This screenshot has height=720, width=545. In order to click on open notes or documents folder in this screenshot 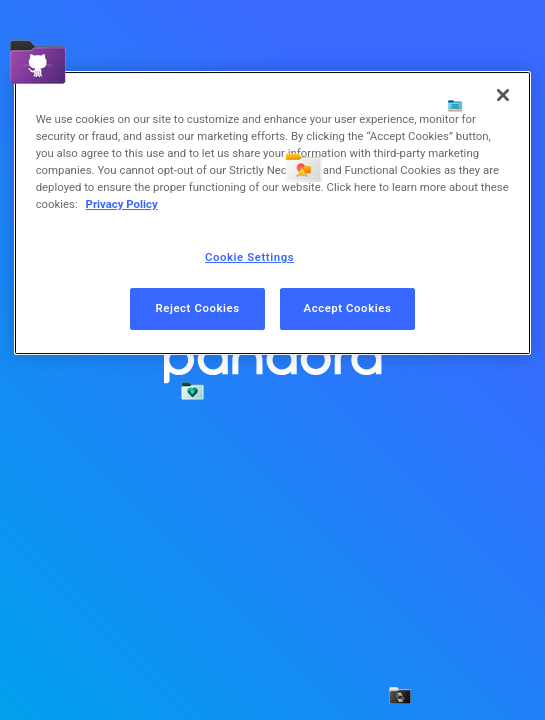, I will do `click(455, 106)`.